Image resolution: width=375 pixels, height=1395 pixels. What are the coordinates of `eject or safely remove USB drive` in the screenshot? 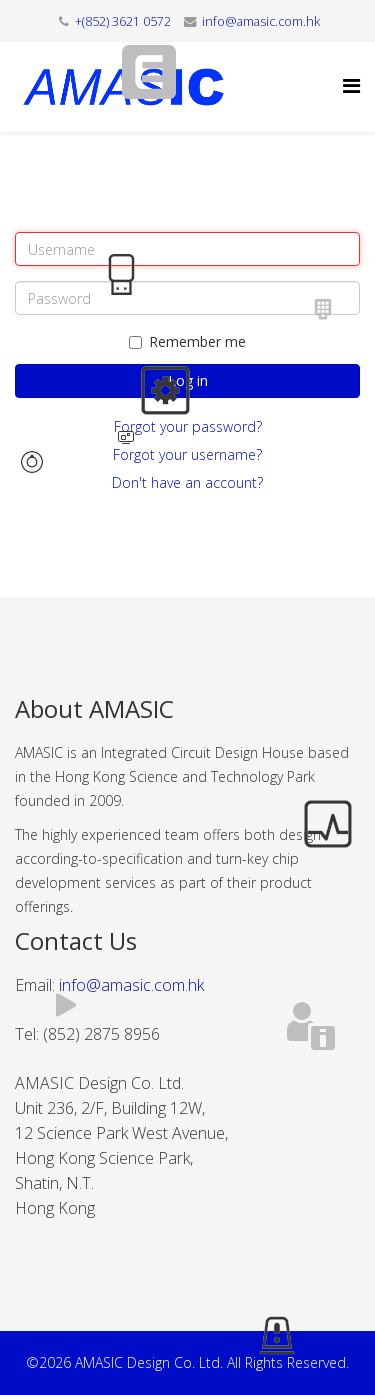 It's located at (121, 274).